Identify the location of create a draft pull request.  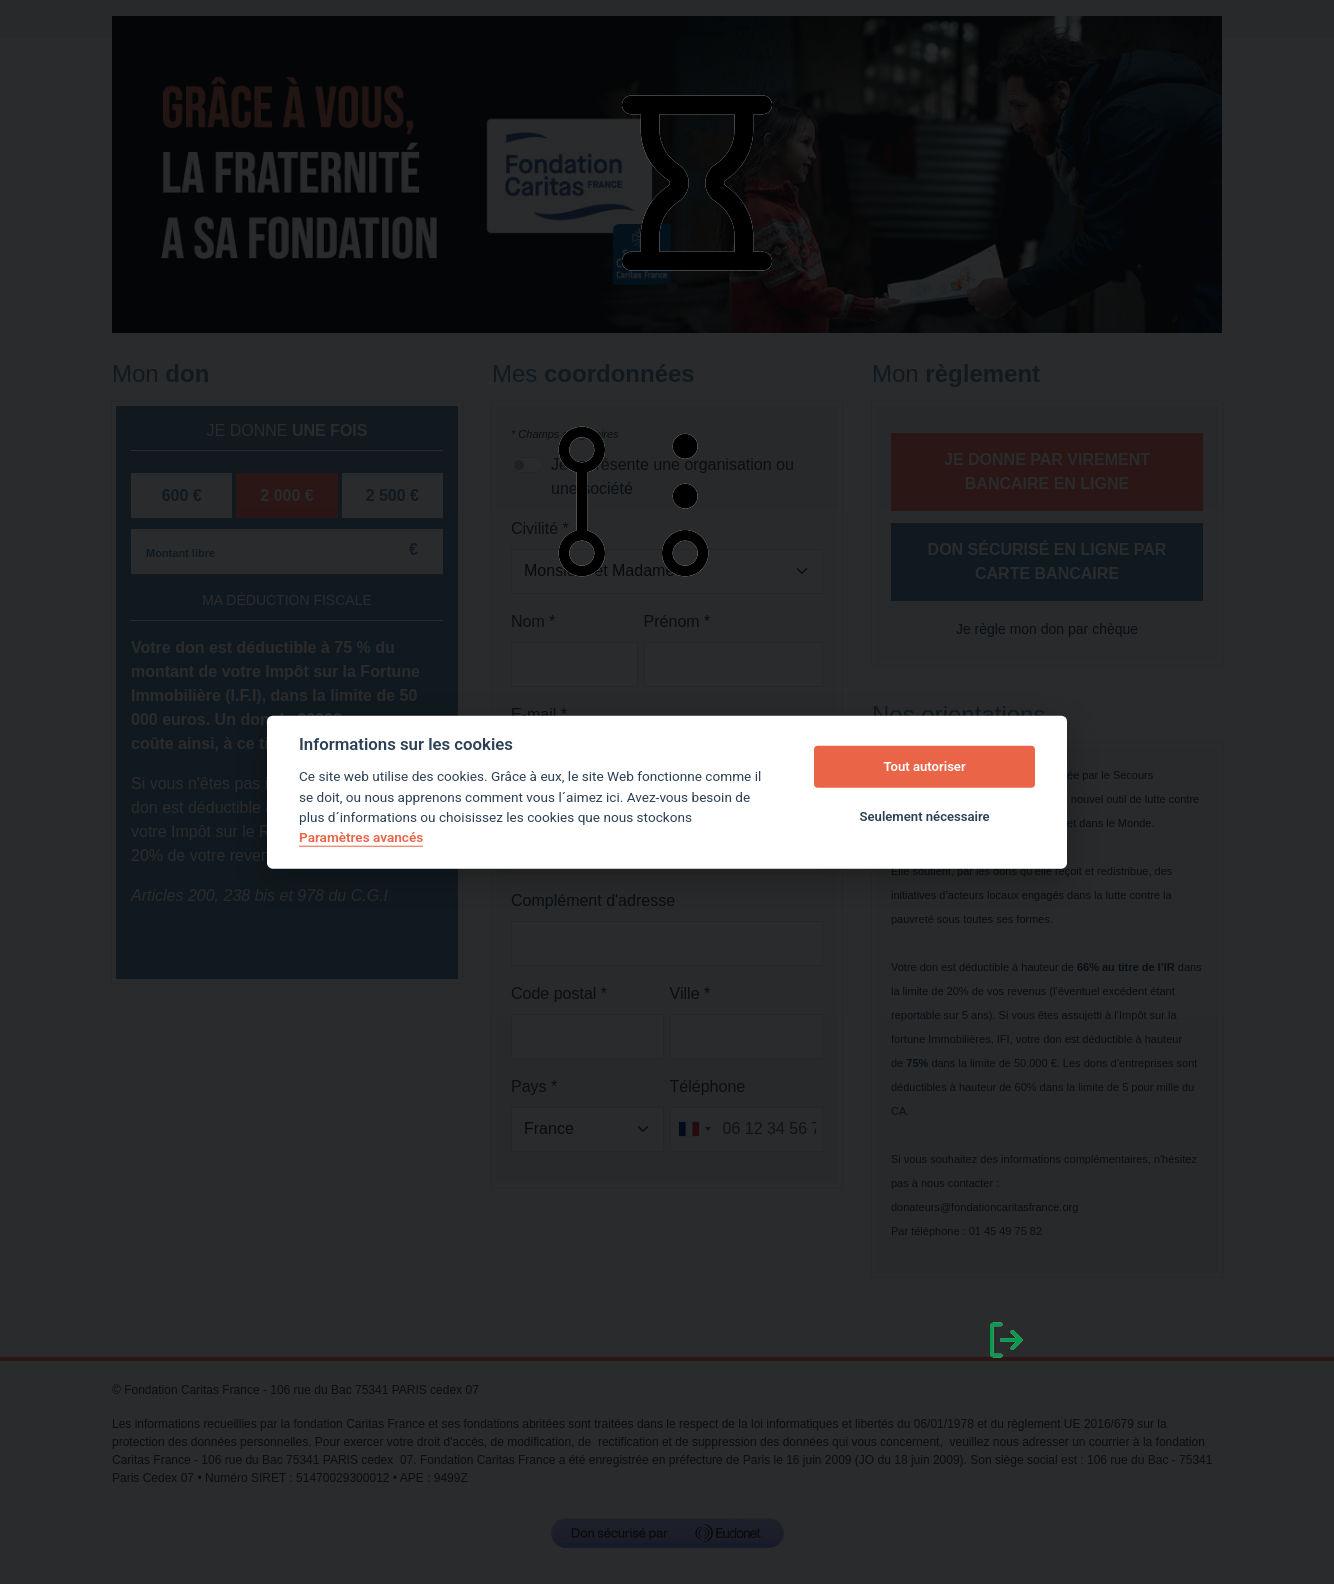
(633, 501).